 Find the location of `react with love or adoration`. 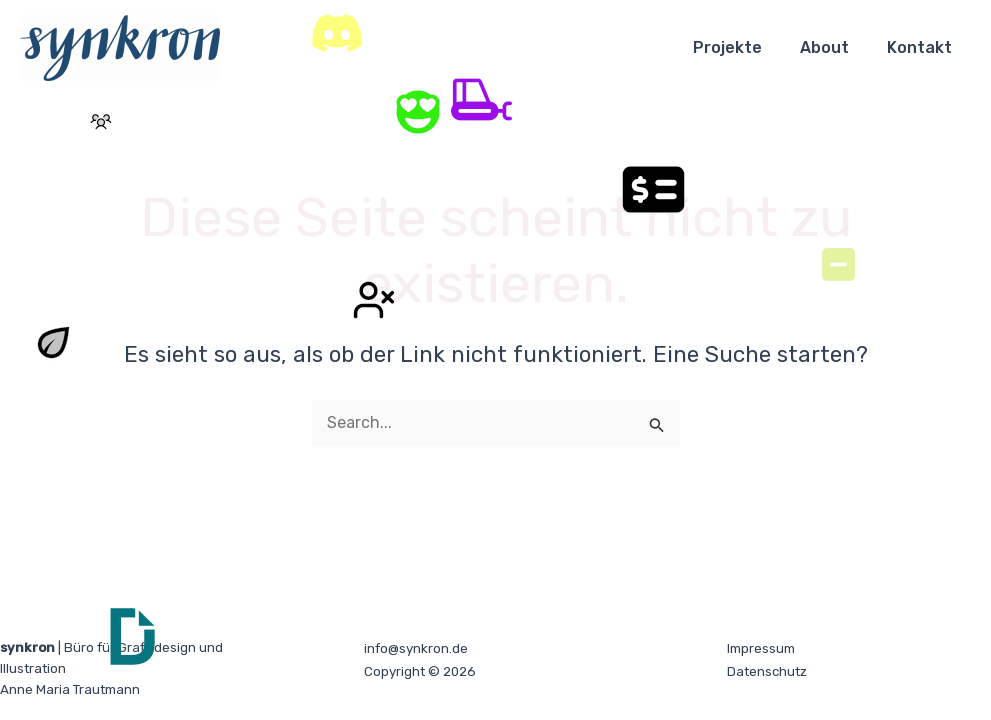

react with love or adoration is located at coordinates (418, 112).